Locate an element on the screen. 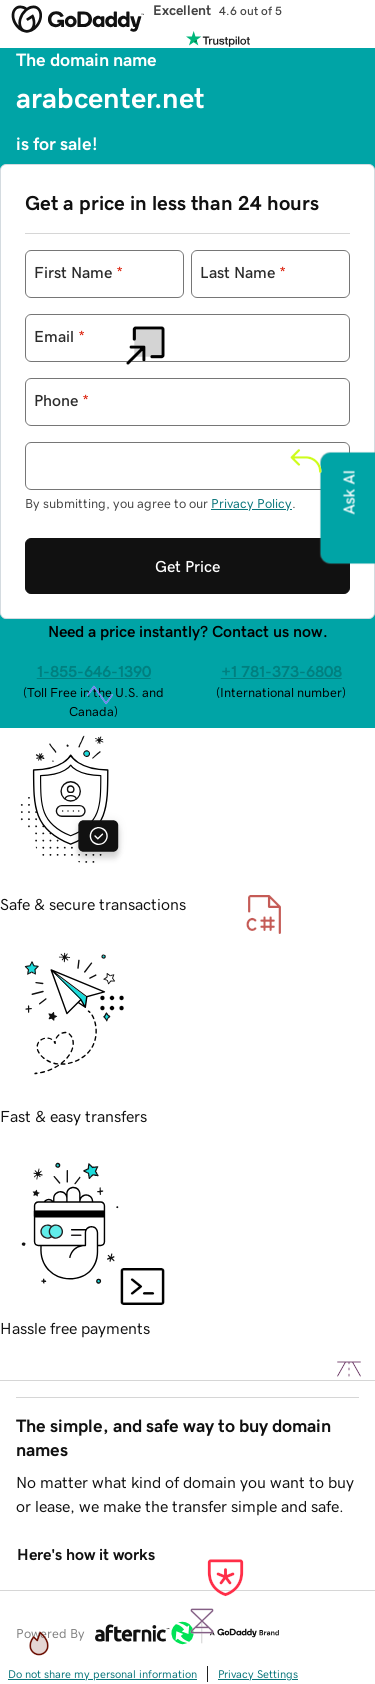  drag to reorder or rearrange items is located at coordinates (112, 1003).